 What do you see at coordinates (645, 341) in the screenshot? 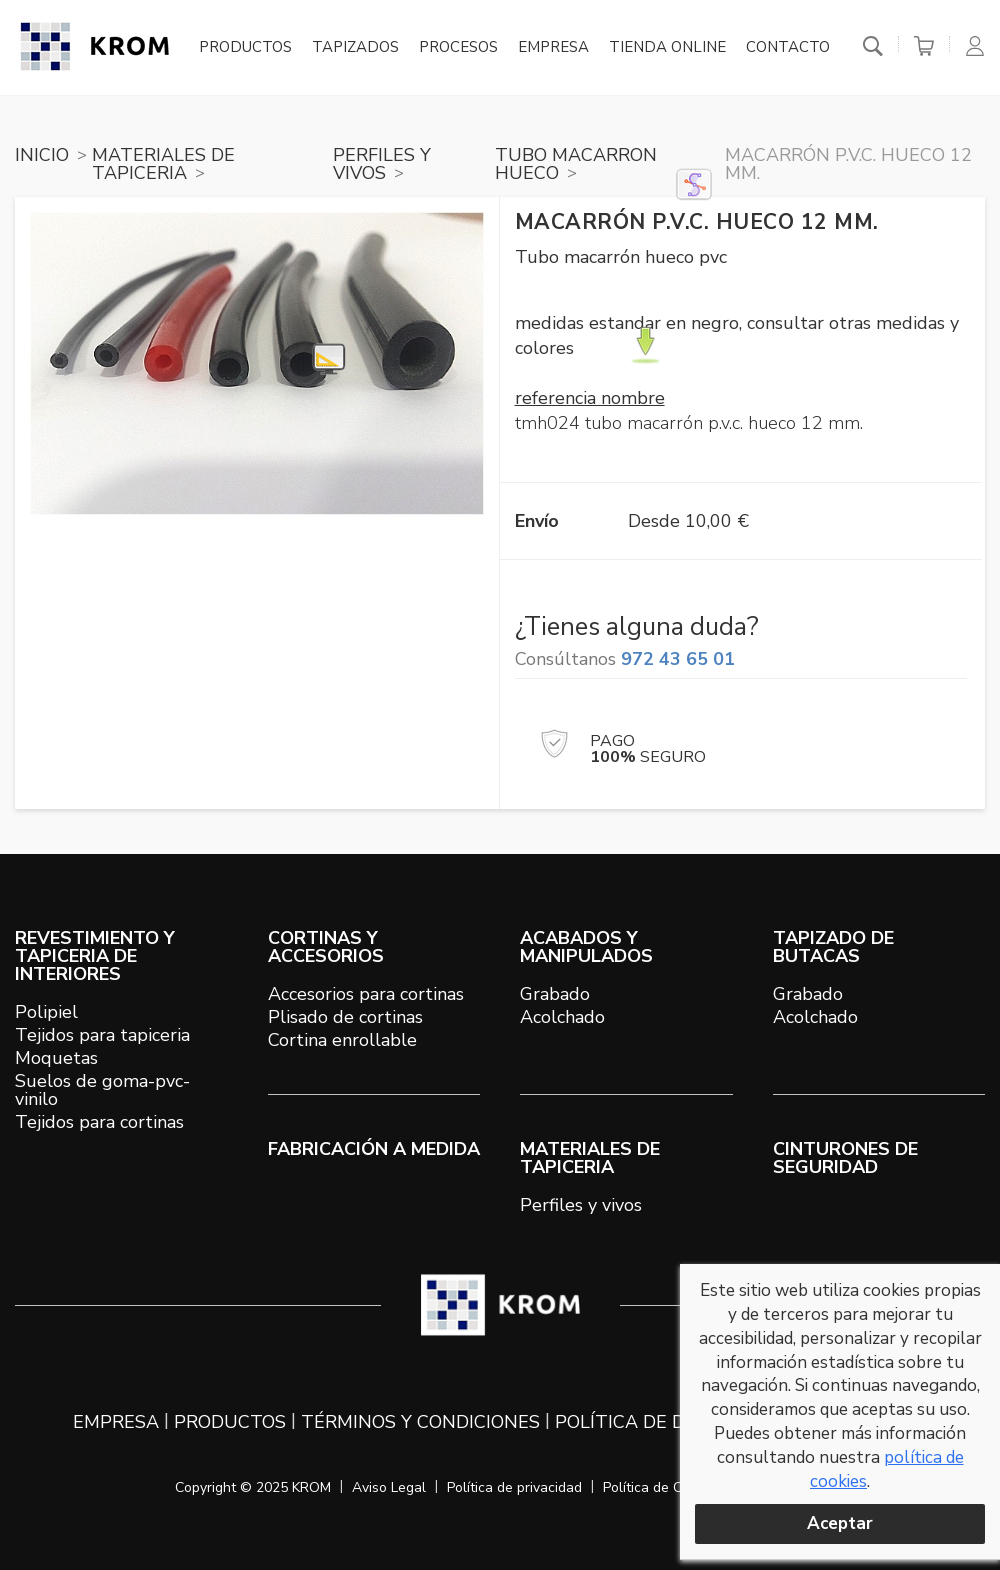
I see `save the current file` at bounding box center [645, 341].